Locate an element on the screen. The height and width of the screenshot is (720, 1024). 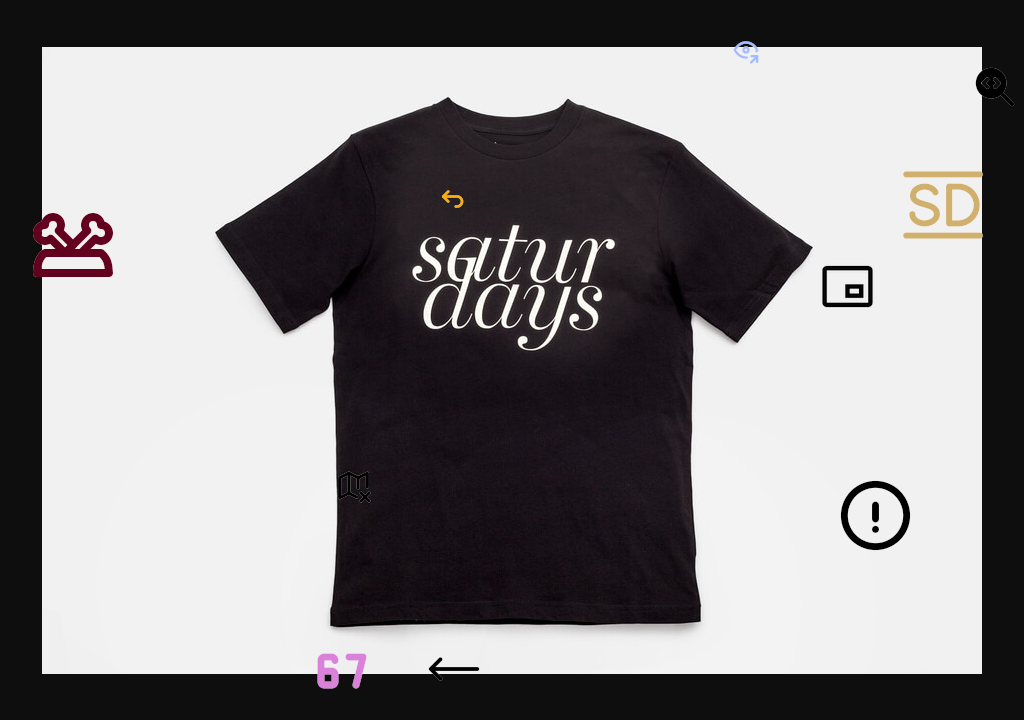
indicates a warning or alert requiring attention is located at coordinates (875, 515).